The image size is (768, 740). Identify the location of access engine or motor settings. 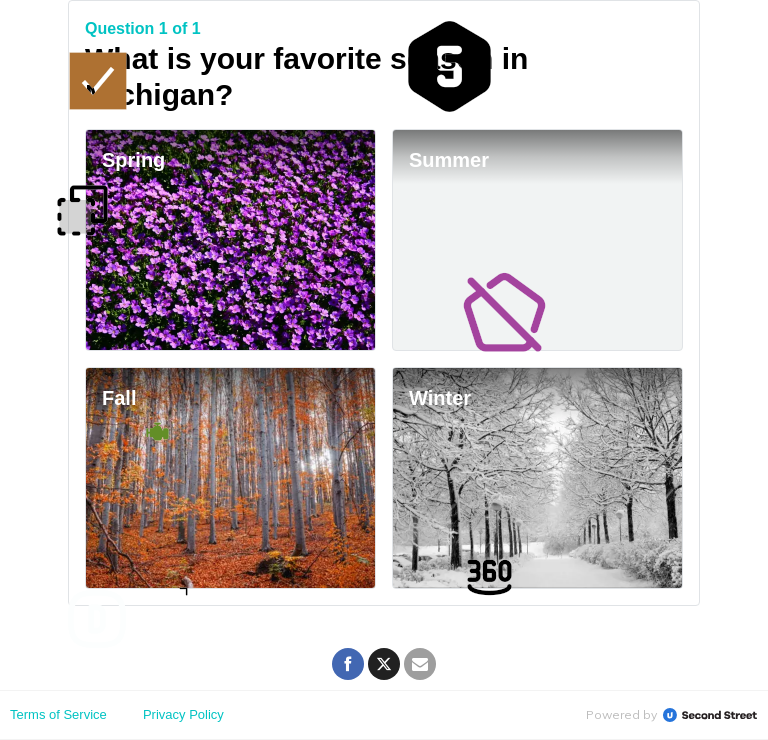
(157, 431).